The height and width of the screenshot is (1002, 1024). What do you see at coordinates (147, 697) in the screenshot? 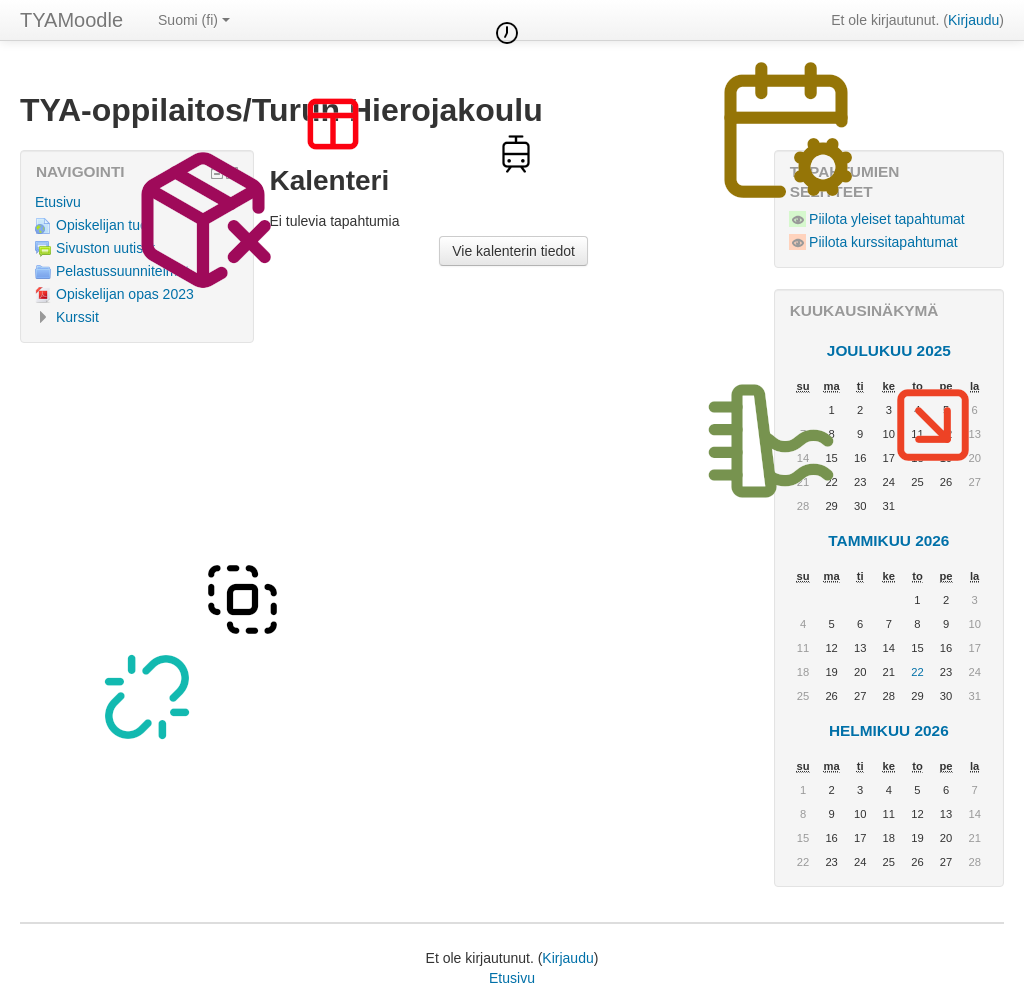
I see `remove or break a link connection` at bounding box center [147, 697].